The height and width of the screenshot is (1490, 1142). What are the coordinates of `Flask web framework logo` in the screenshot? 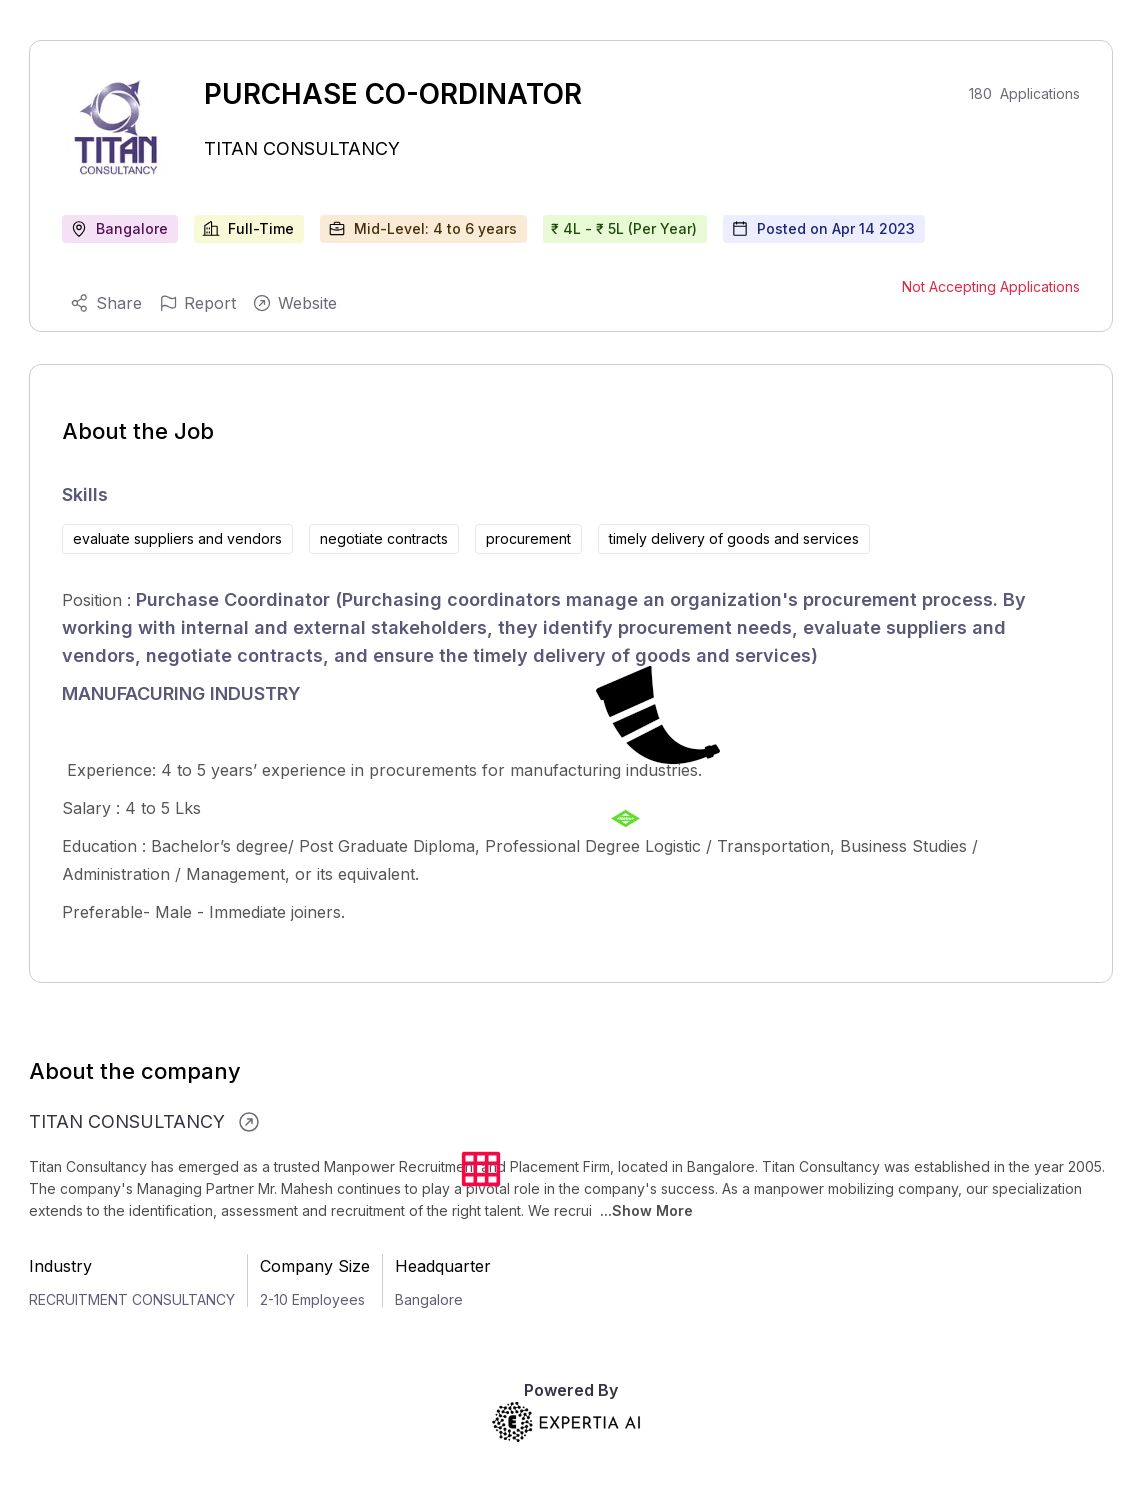 It's located at (658, 715).